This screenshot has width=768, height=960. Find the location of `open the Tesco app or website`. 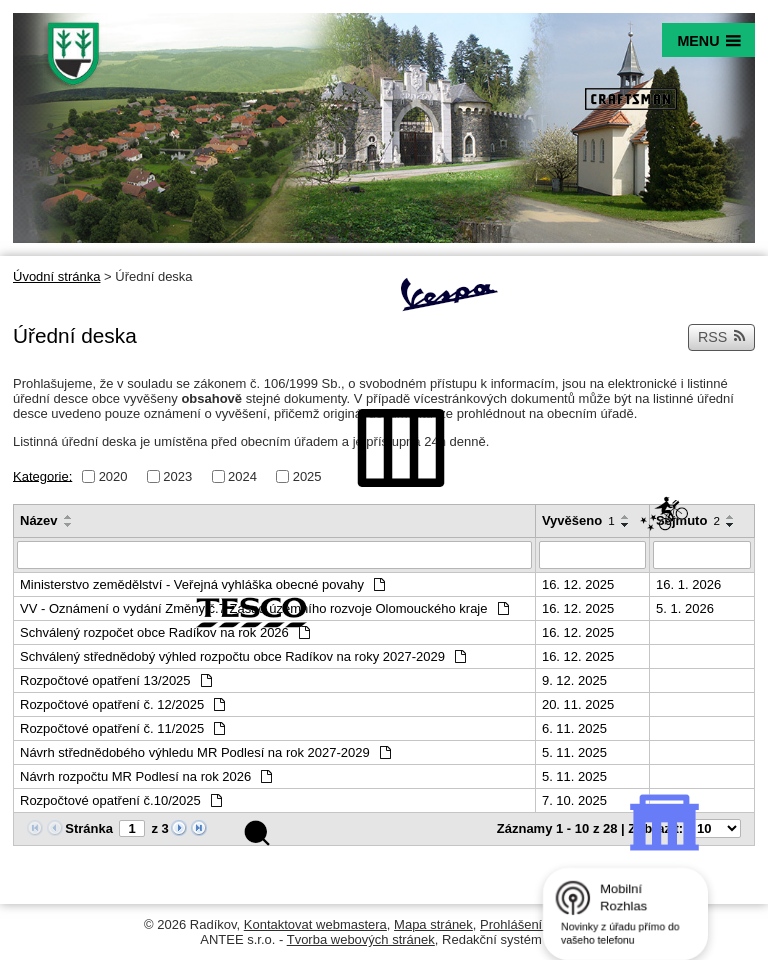

open the Tesco app or website is located at coordinates (251, 612).